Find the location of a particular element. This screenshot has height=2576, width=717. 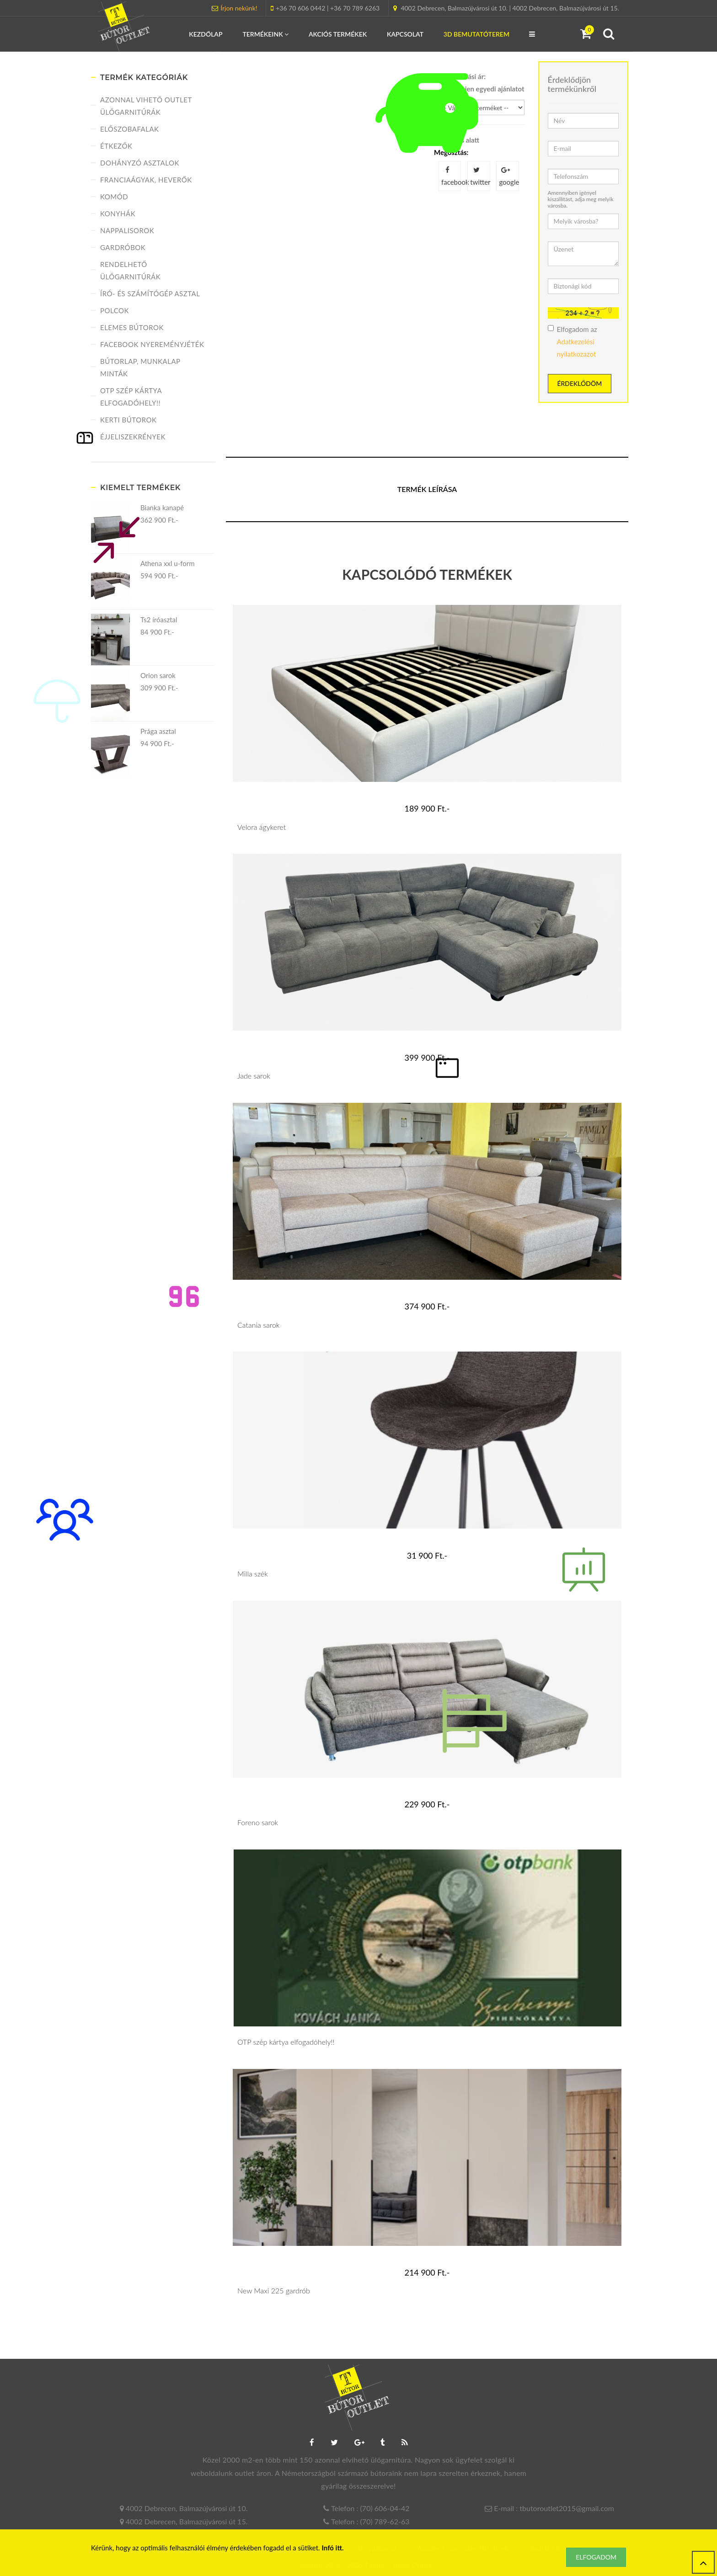

collapse or minimize content is located at coordinates (117, 540).